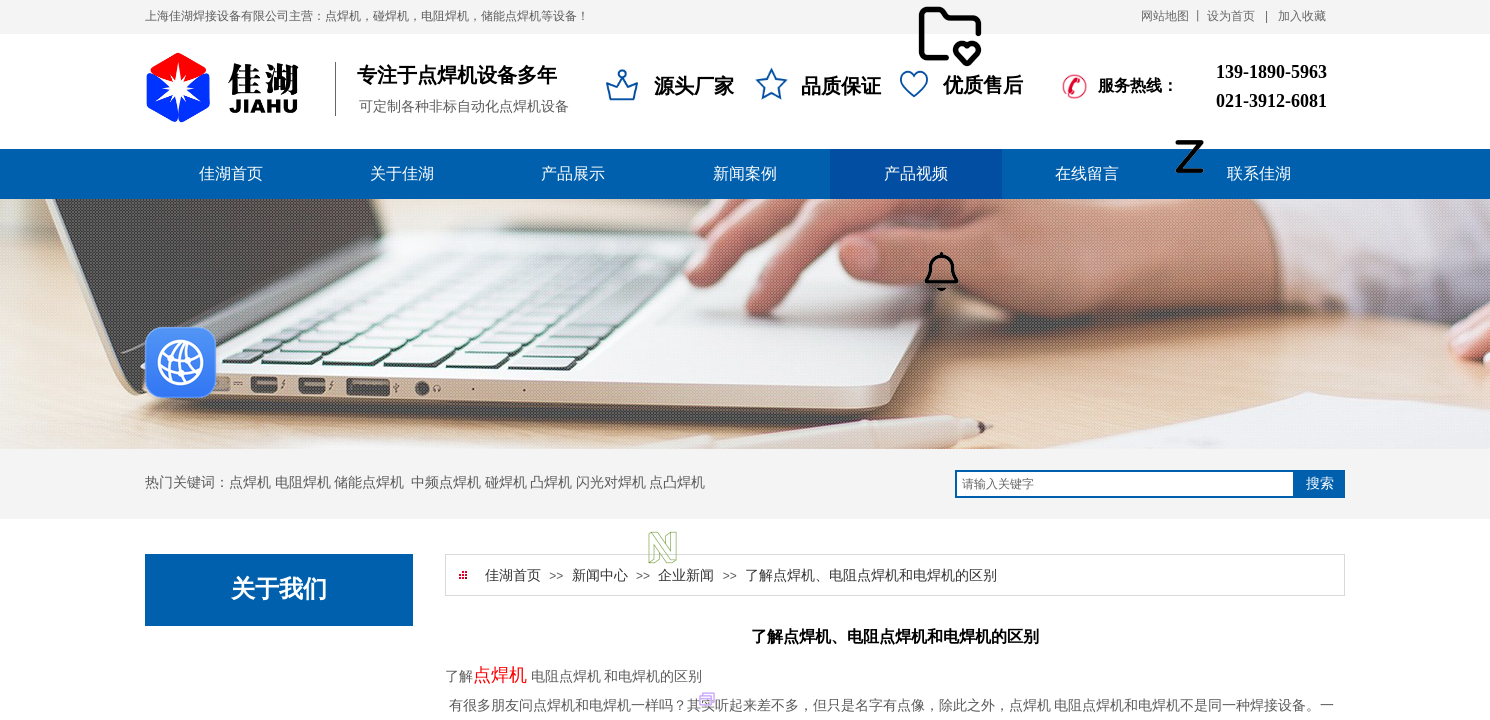 The image size is (1490, 720). I want to click on view notifications, so click(941, 271).